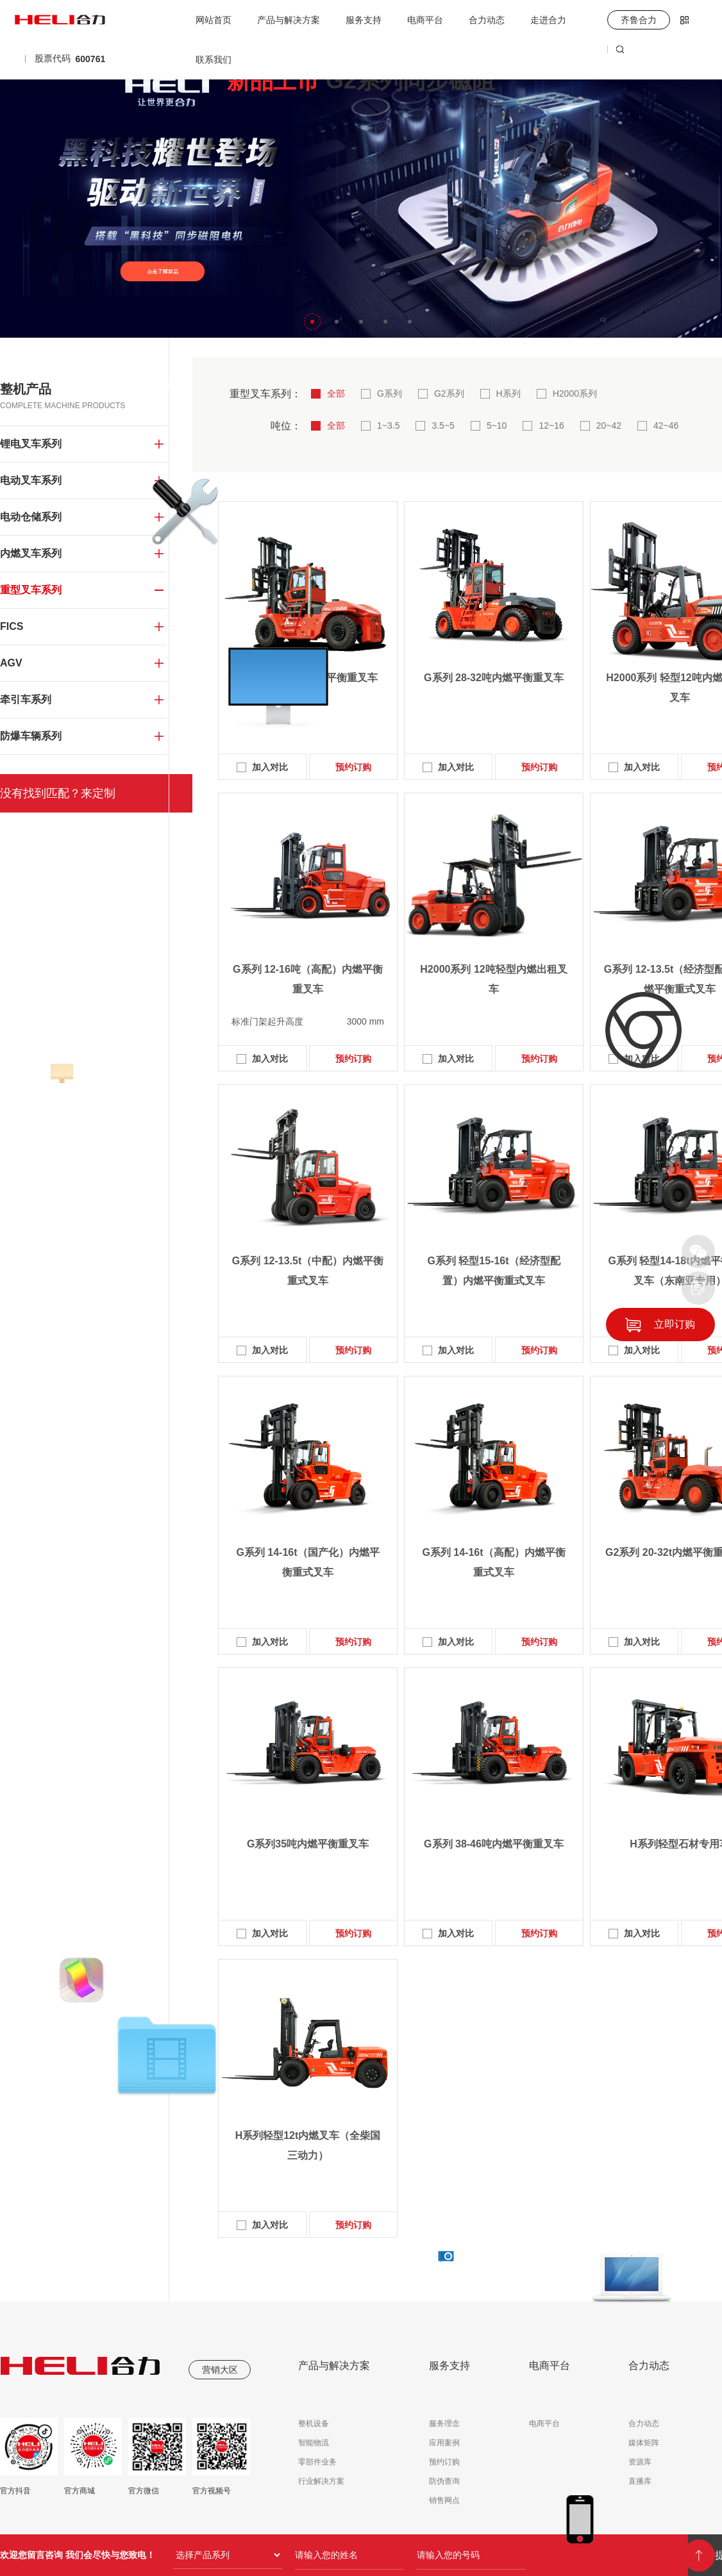 Image resolution: width=722 pixels, height=2576 pixels. Describe the element at coordinates (185, 512) in the screenshot. I see `customize toolbar settings` at that location.